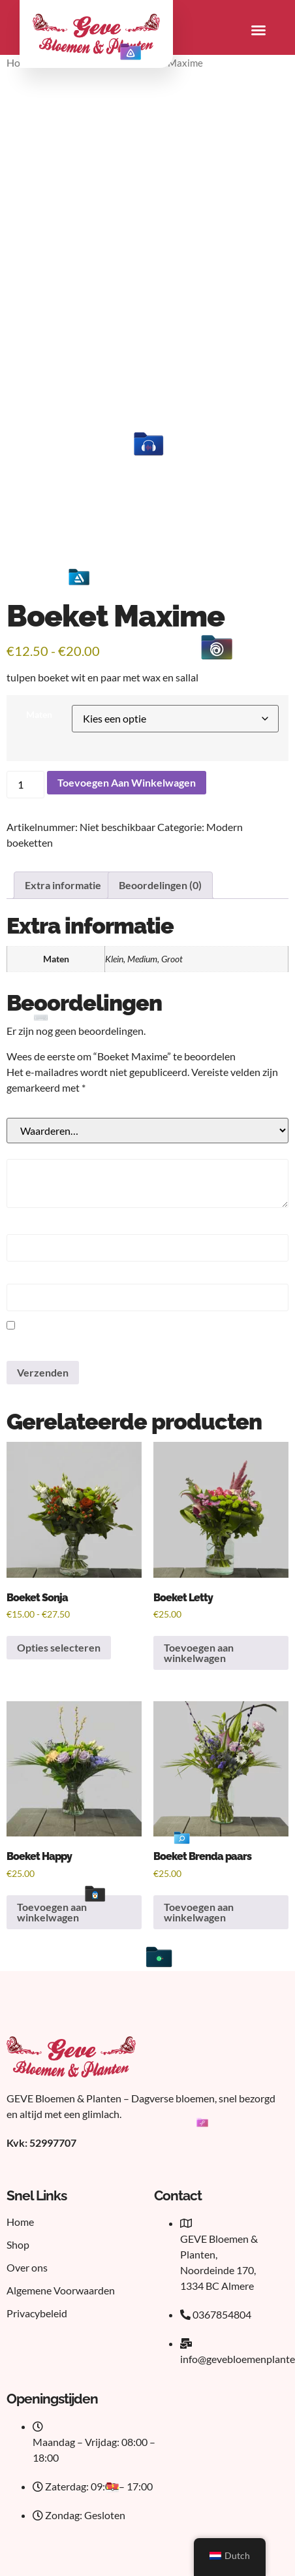  What do you see at coordinates (95, 1894) in the screenshot?
I see `open windows subsystem for linux files` at bounding box center [95, 1894].